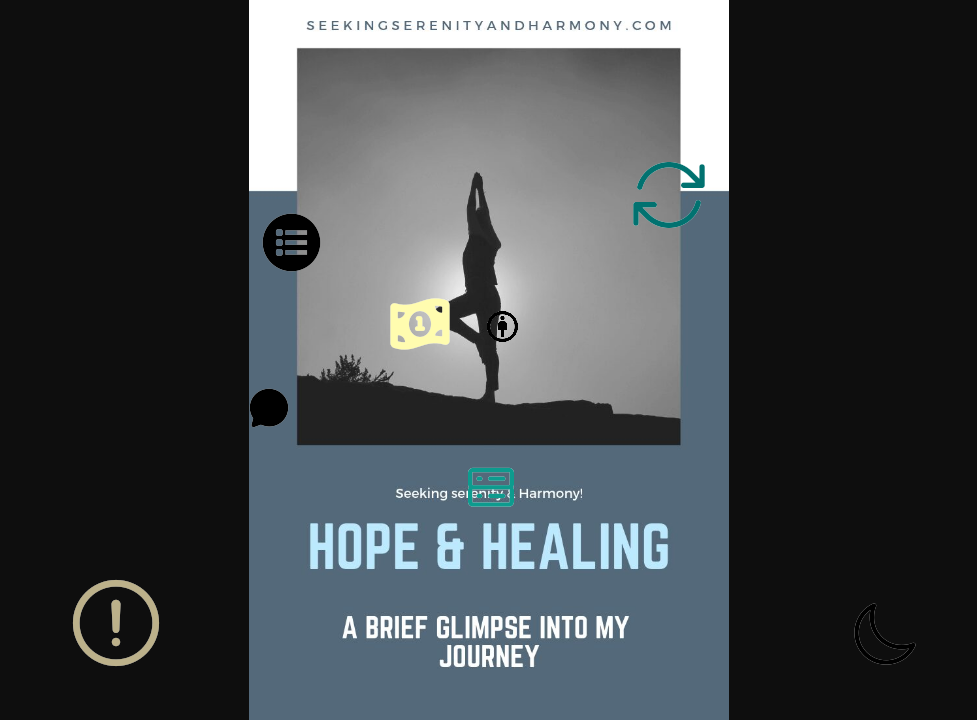  I want to click on view attribution or credits information, so click(502, 326).